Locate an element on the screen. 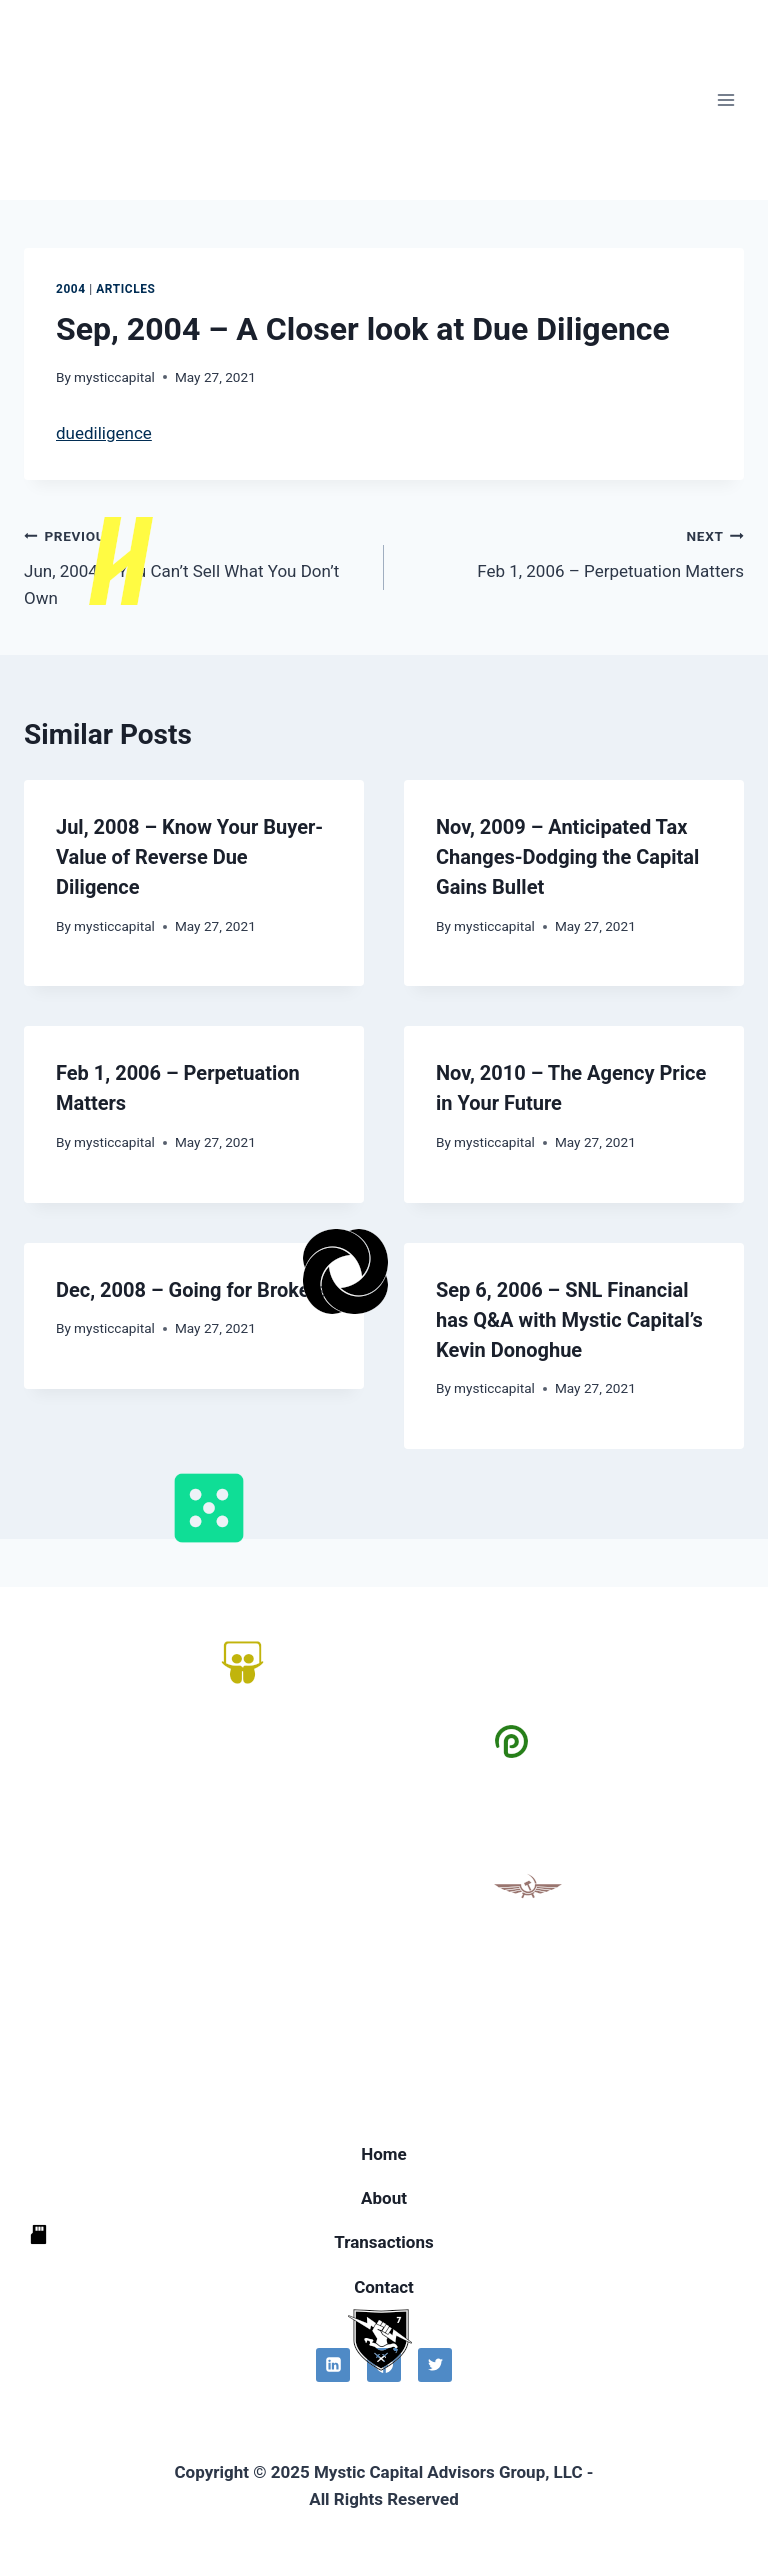  aeroflot airline logo is located at coordinates (528, 1886).